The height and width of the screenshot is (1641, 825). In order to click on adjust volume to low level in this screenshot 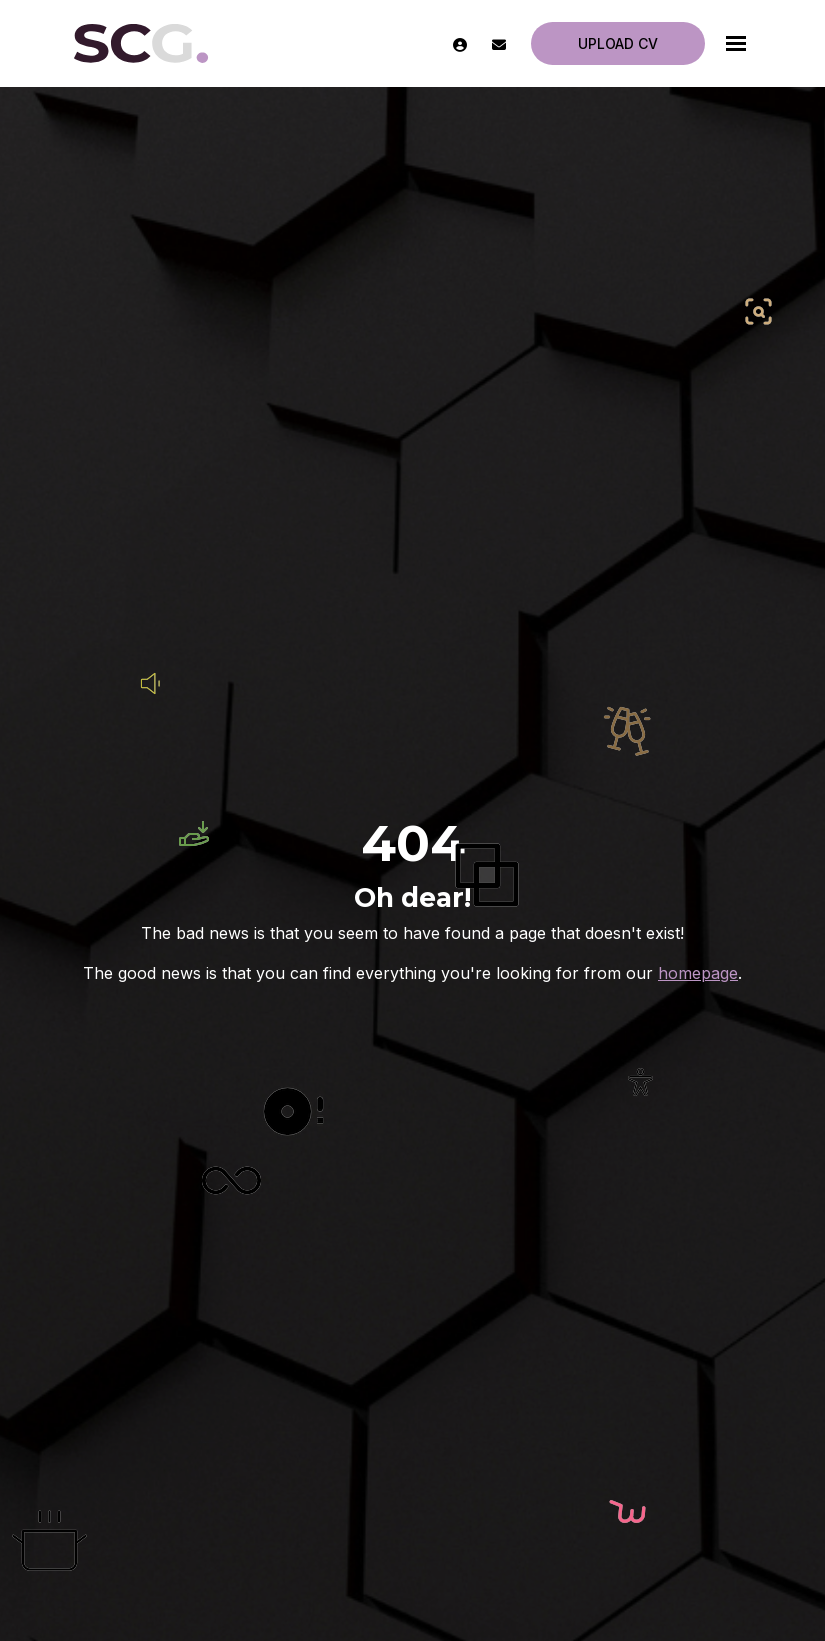, I will do `click(151, 683)`.